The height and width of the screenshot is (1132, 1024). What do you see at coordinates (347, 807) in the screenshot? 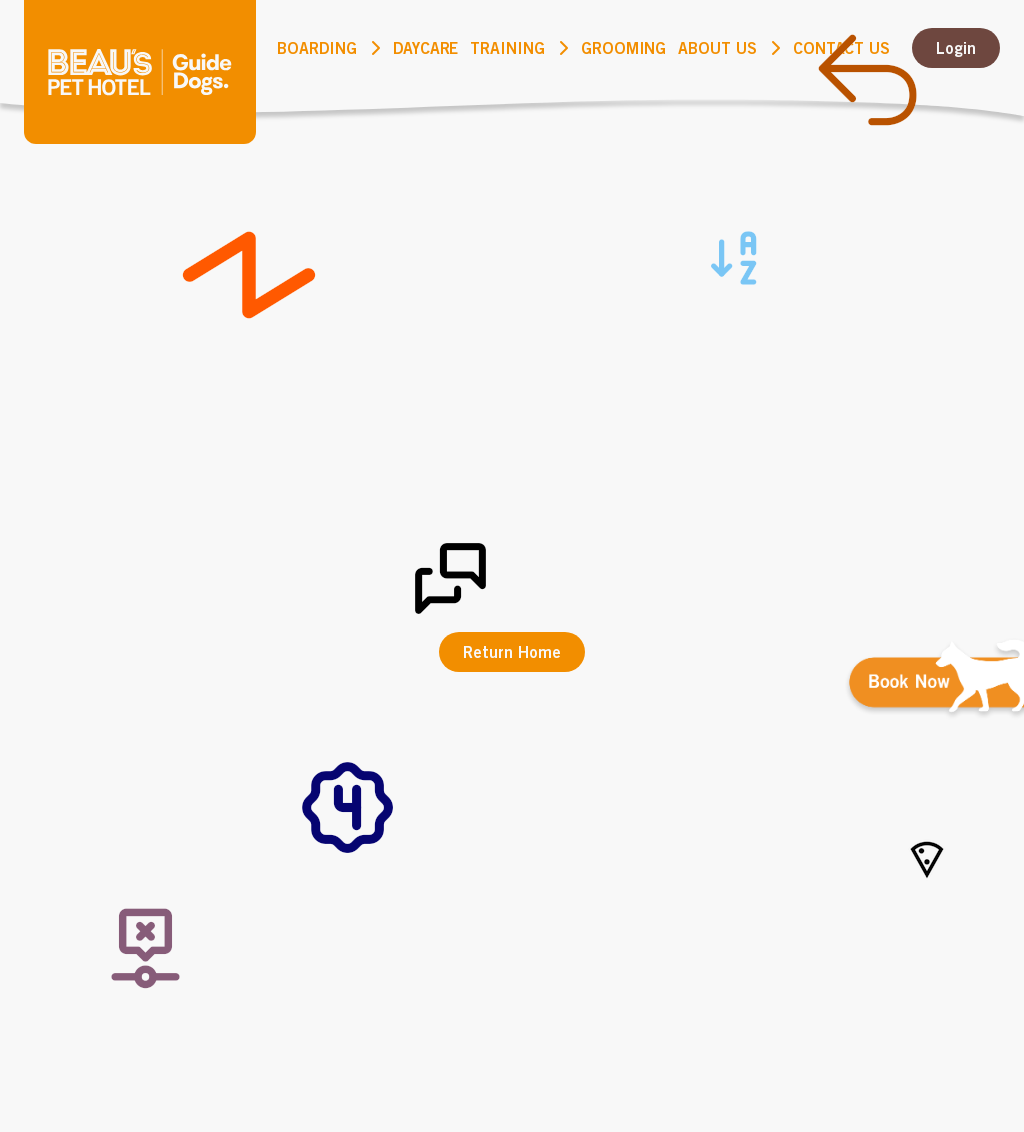
I see `indicates a fourth-place ranking or position` at bounding box center [347, 807].